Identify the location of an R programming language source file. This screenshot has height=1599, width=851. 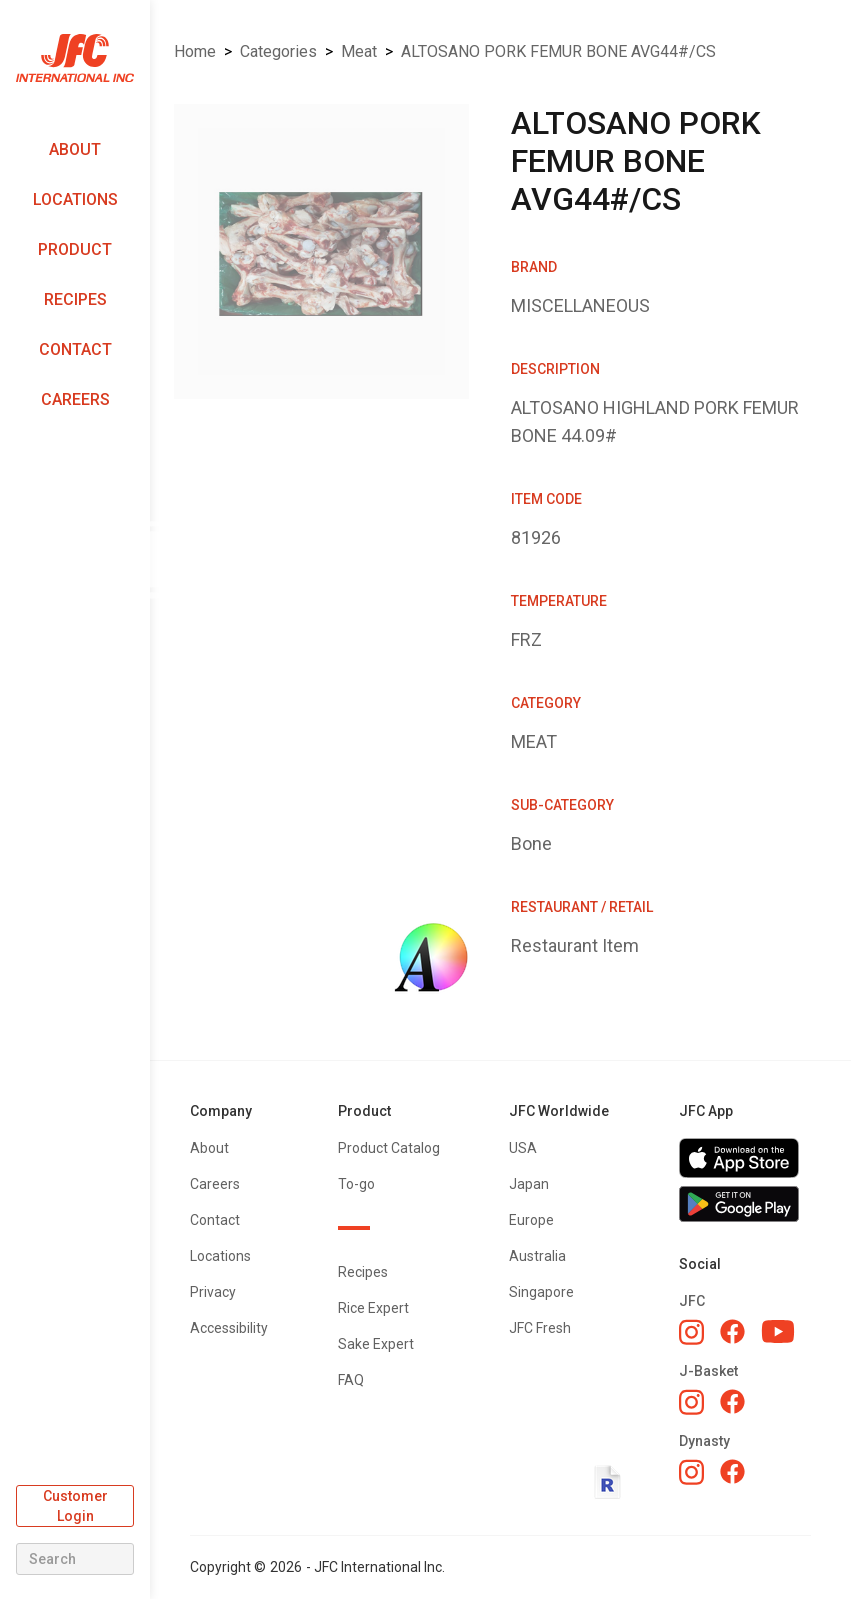
(607, 1482).